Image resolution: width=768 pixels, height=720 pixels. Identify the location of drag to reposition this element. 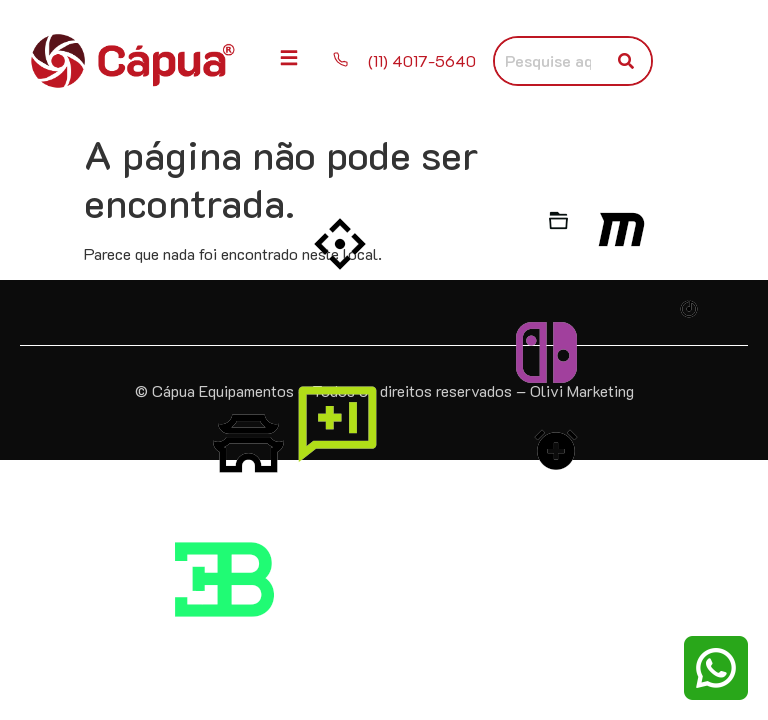
(340, 244).